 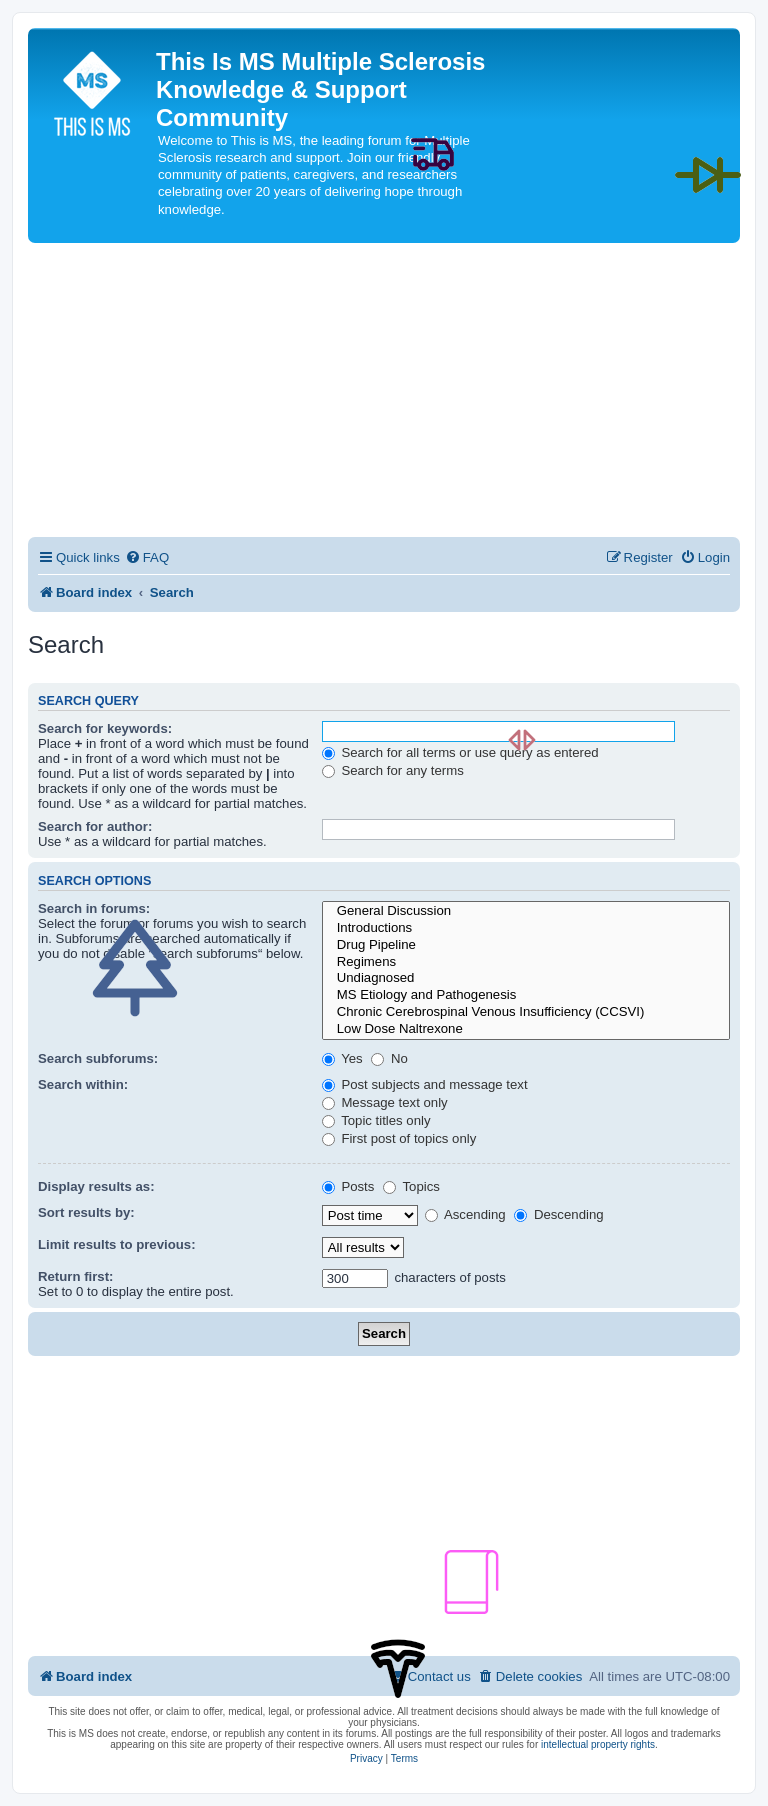 I want to click on indicates parks or nature areas on a map, so click(x=135, y=968).